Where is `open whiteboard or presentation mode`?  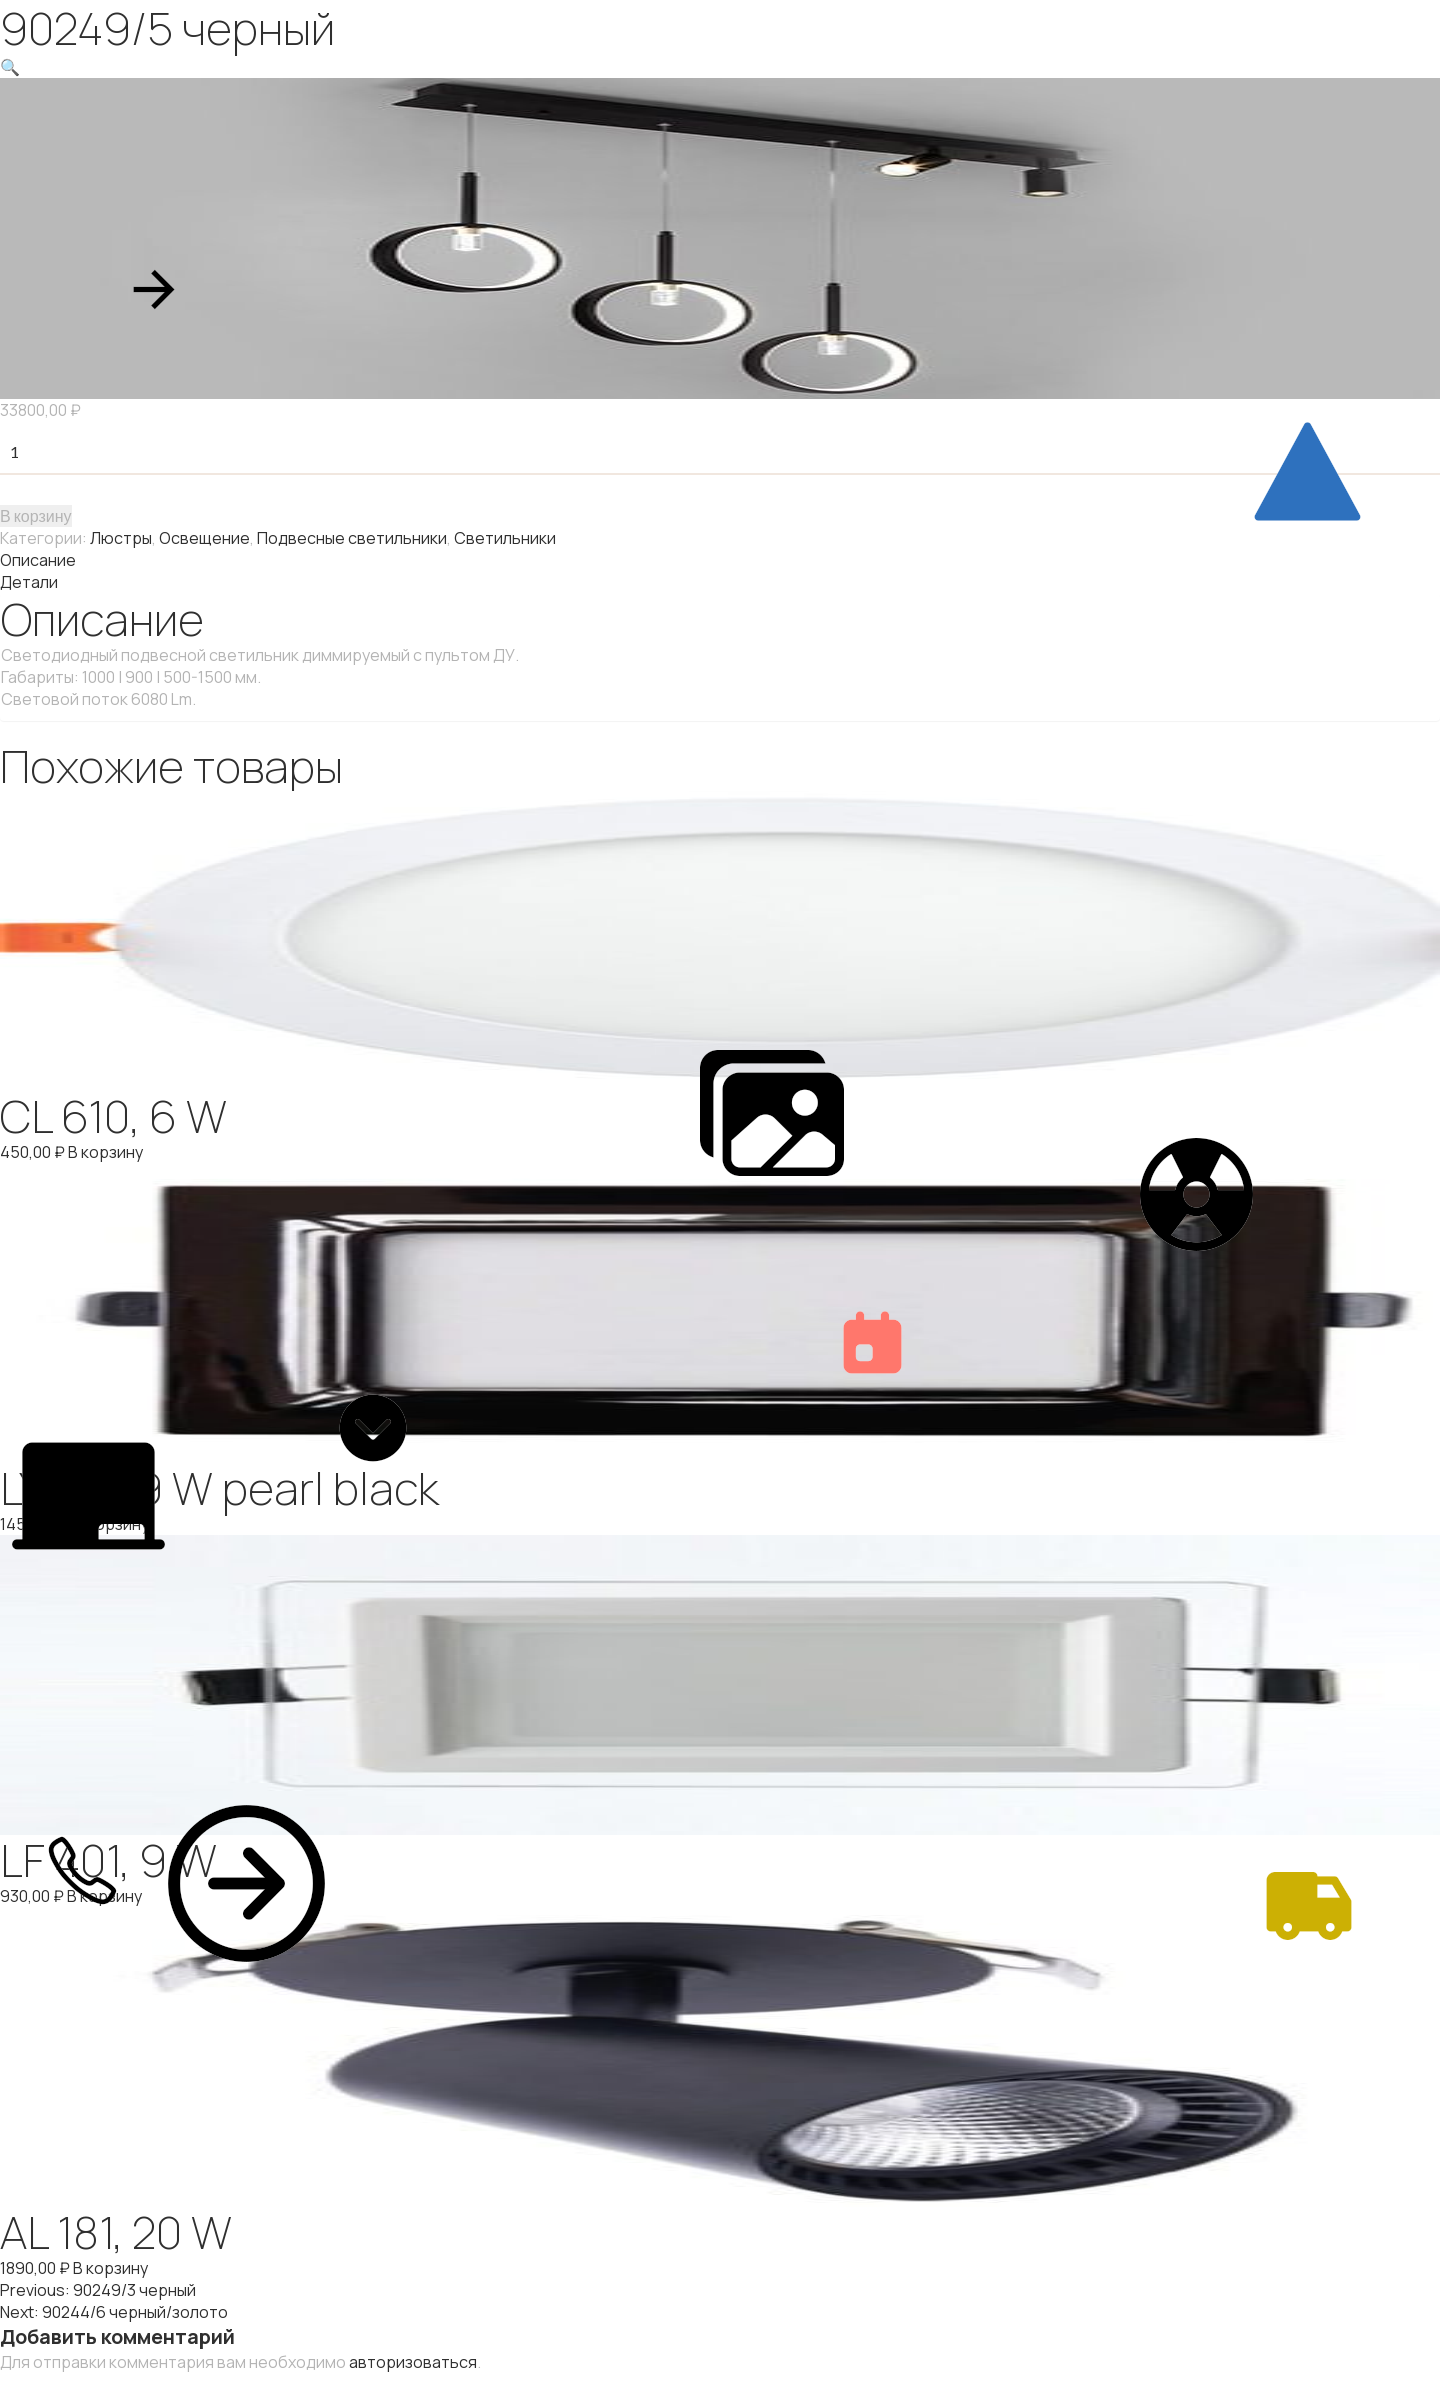
open whiteboard or presentation mode is located at coordinates (88, 1498).